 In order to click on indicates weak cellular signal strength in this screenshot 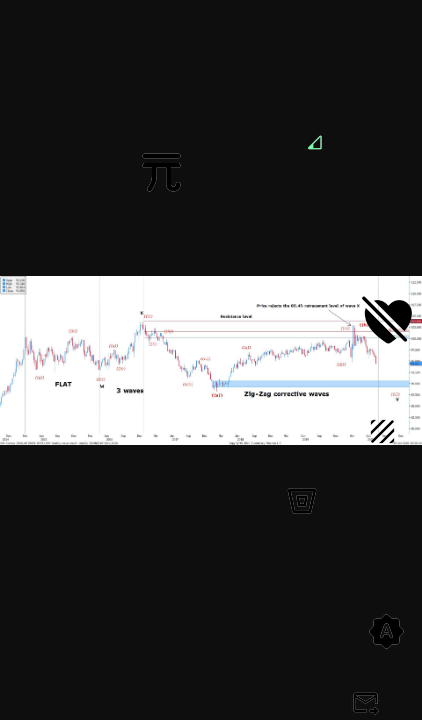, I will do `click(316, 143)`.